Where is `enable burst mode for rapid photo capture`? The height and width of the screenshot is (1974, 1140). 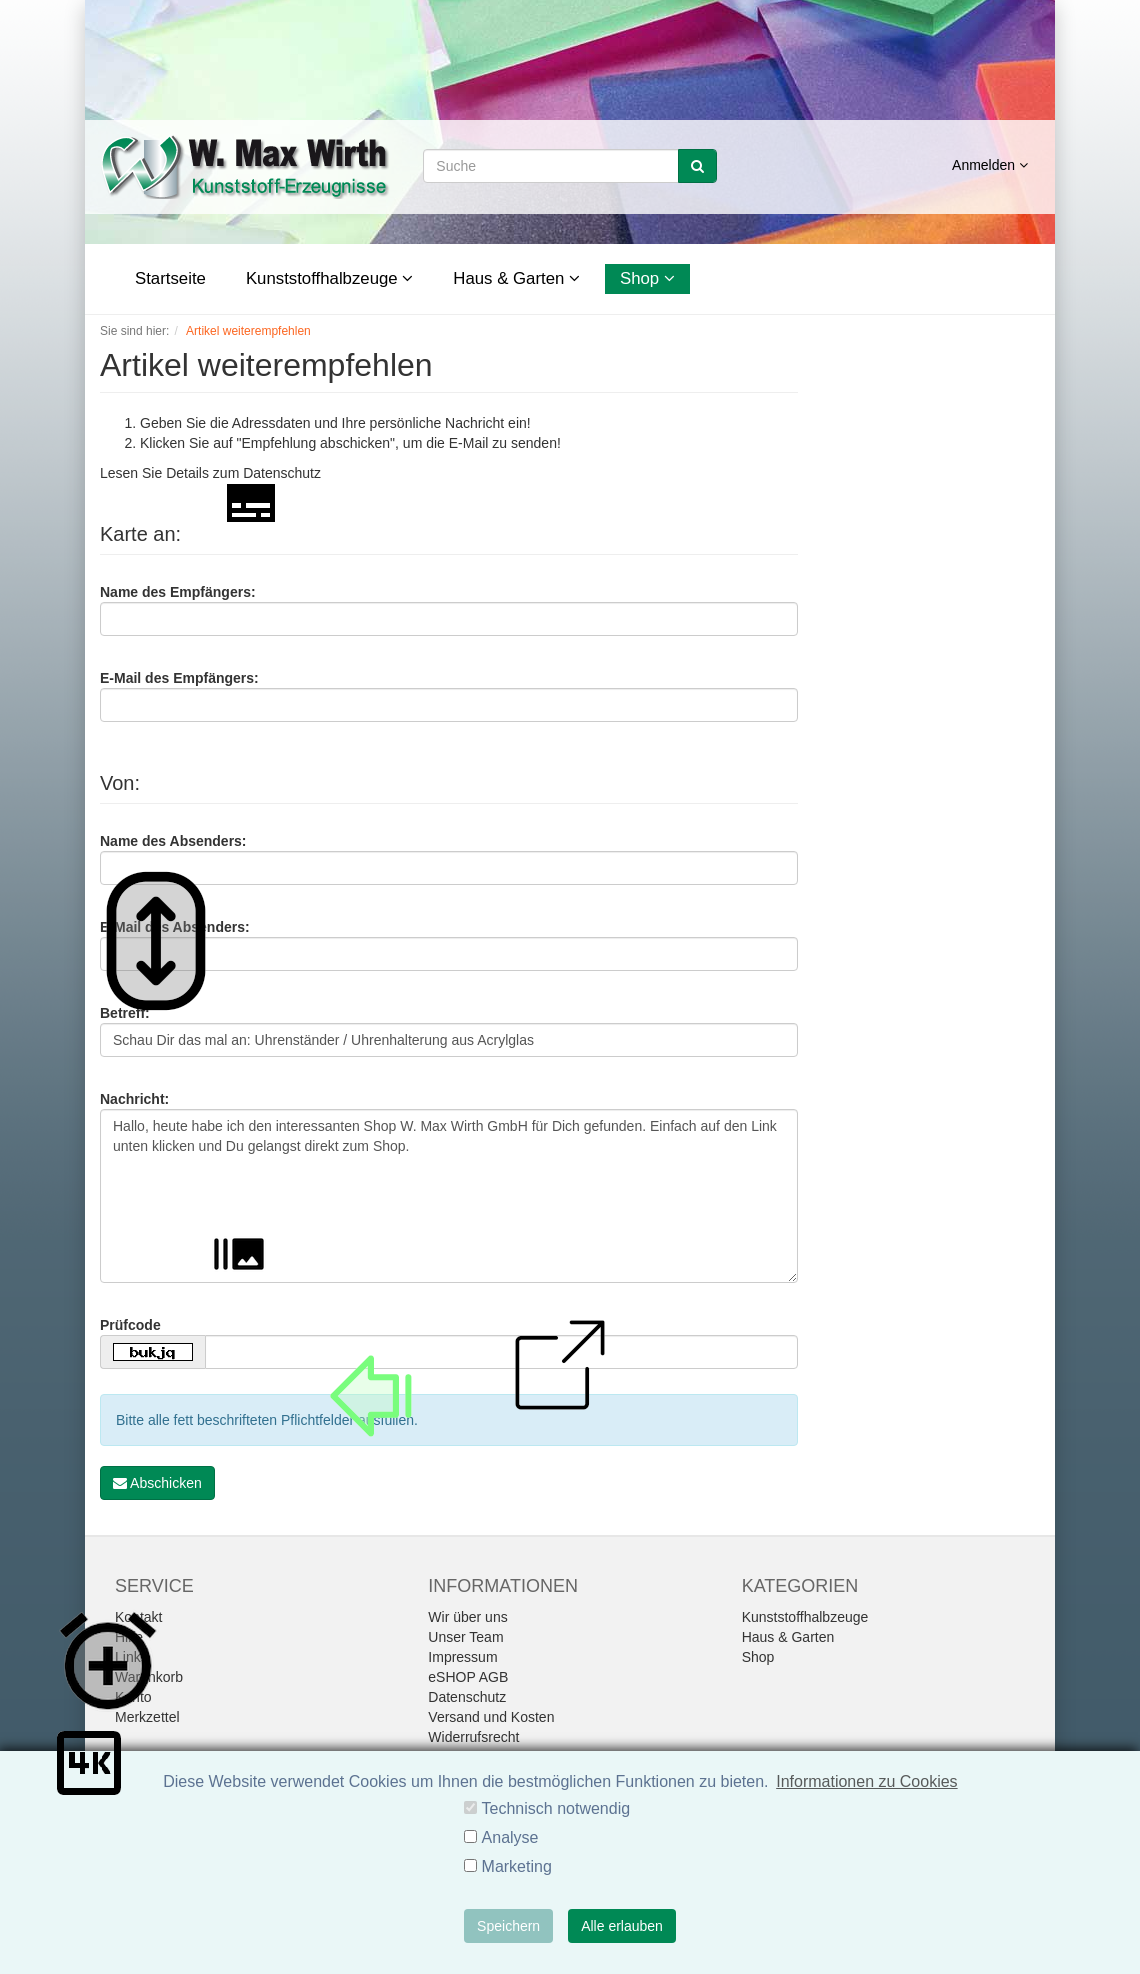 enable burst mode for rapid photo capture is located at coordinates (239, 1254).